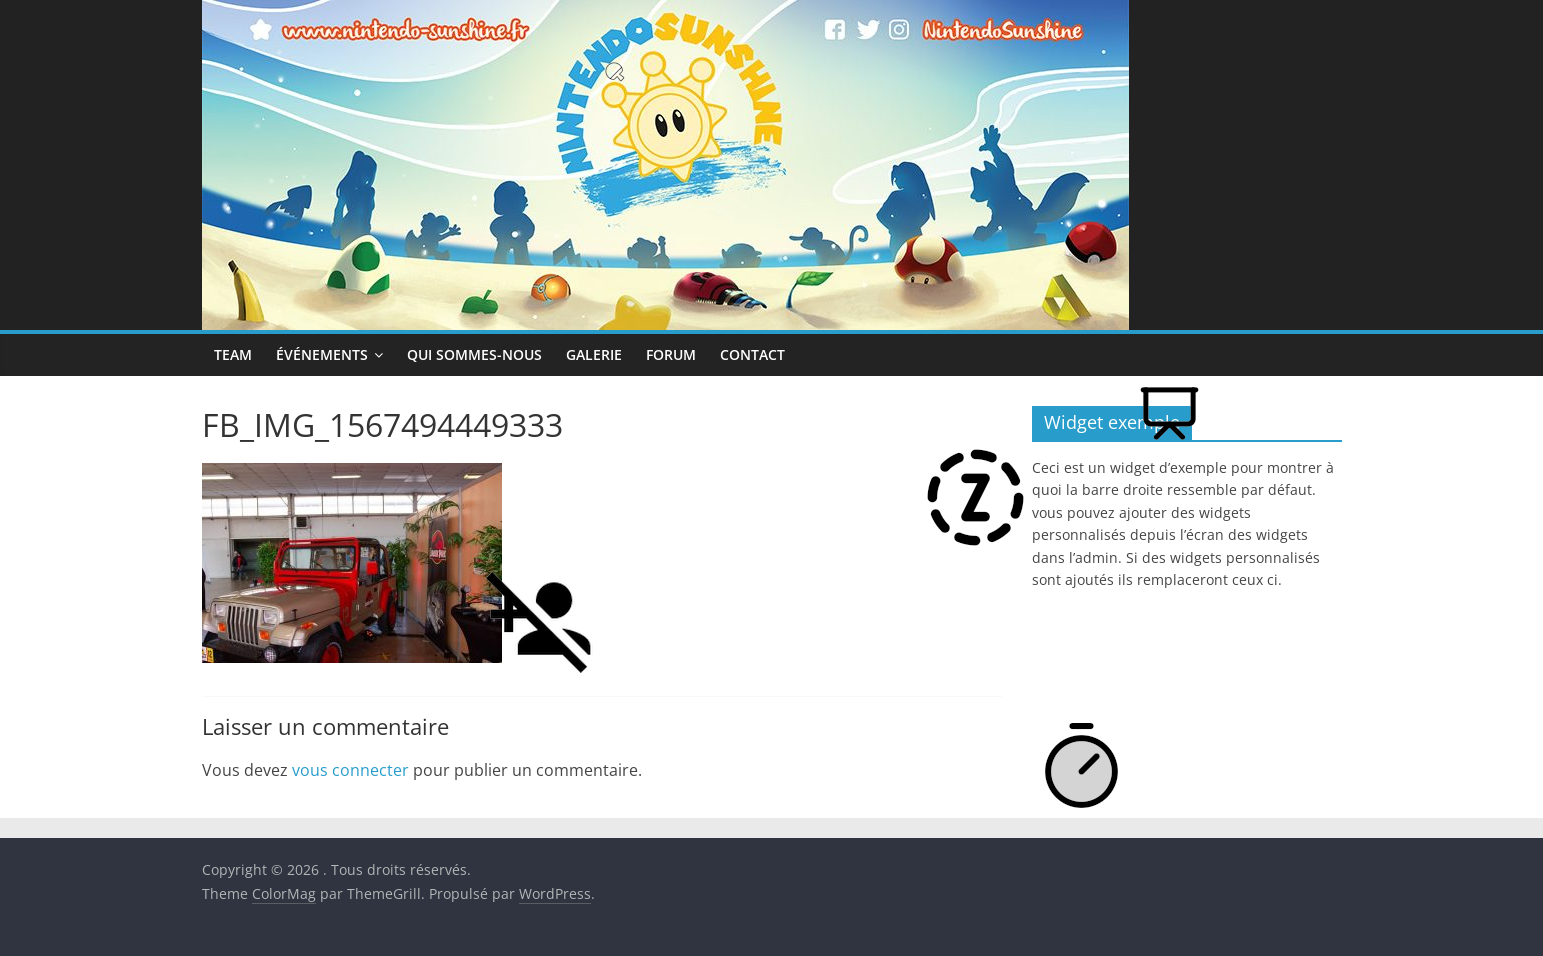  What do you see at coordinates (1081, 768) in the screenshot?
I see `set a countdown timer` at bounding box center [1081, 768].